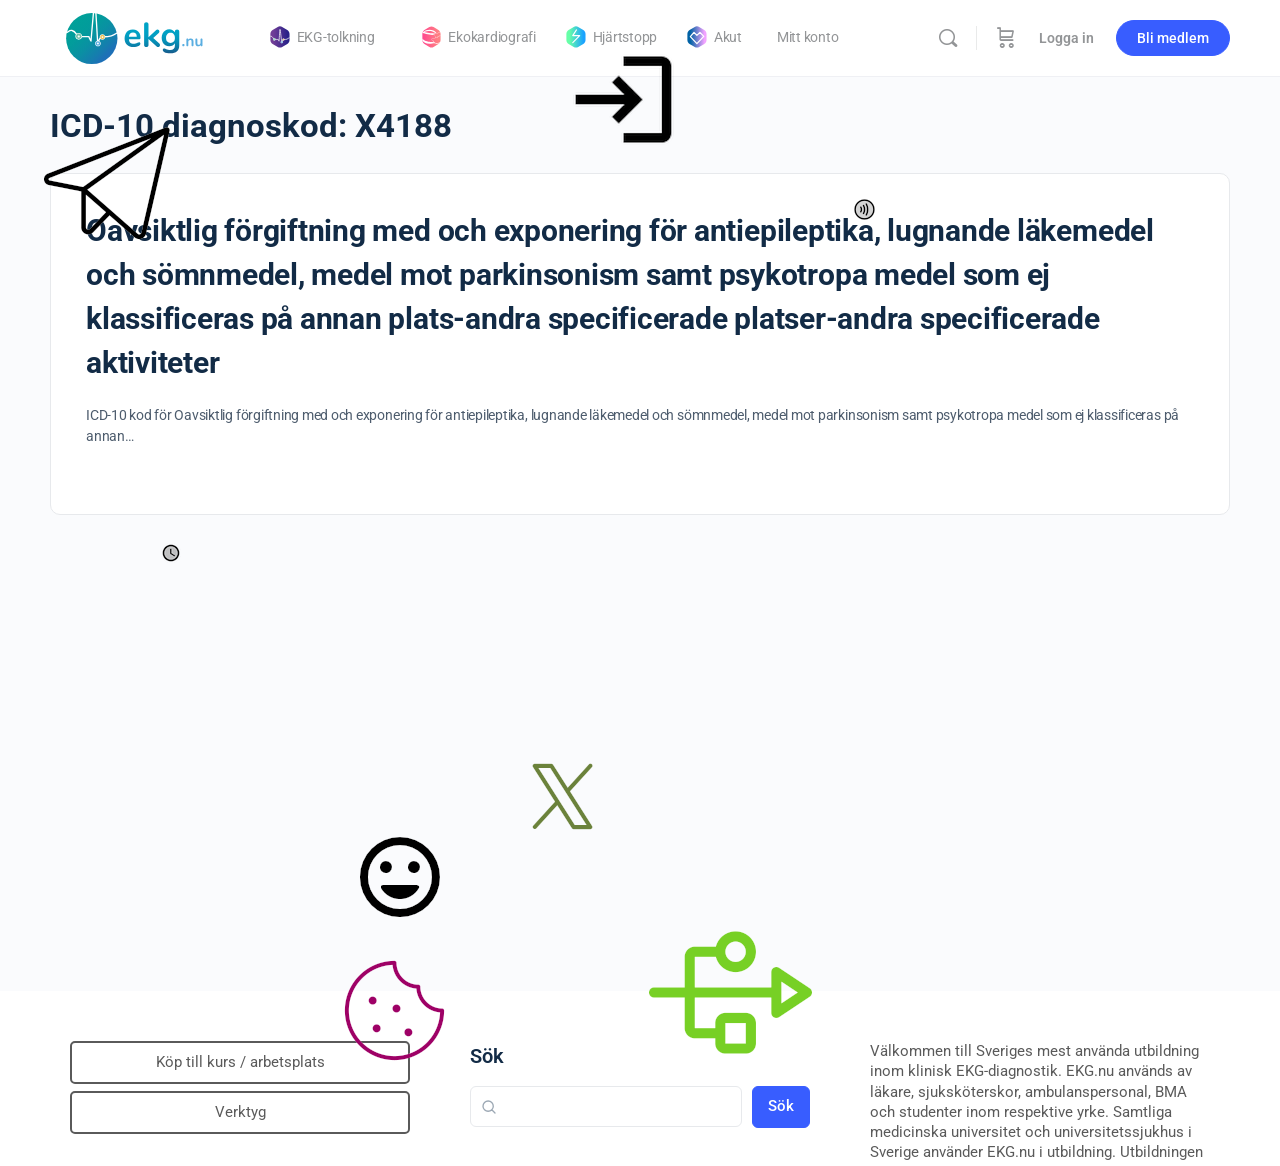  Describe the element at coordinates (730, 992) in the screenshot. I see `connect a usb device` at that location.